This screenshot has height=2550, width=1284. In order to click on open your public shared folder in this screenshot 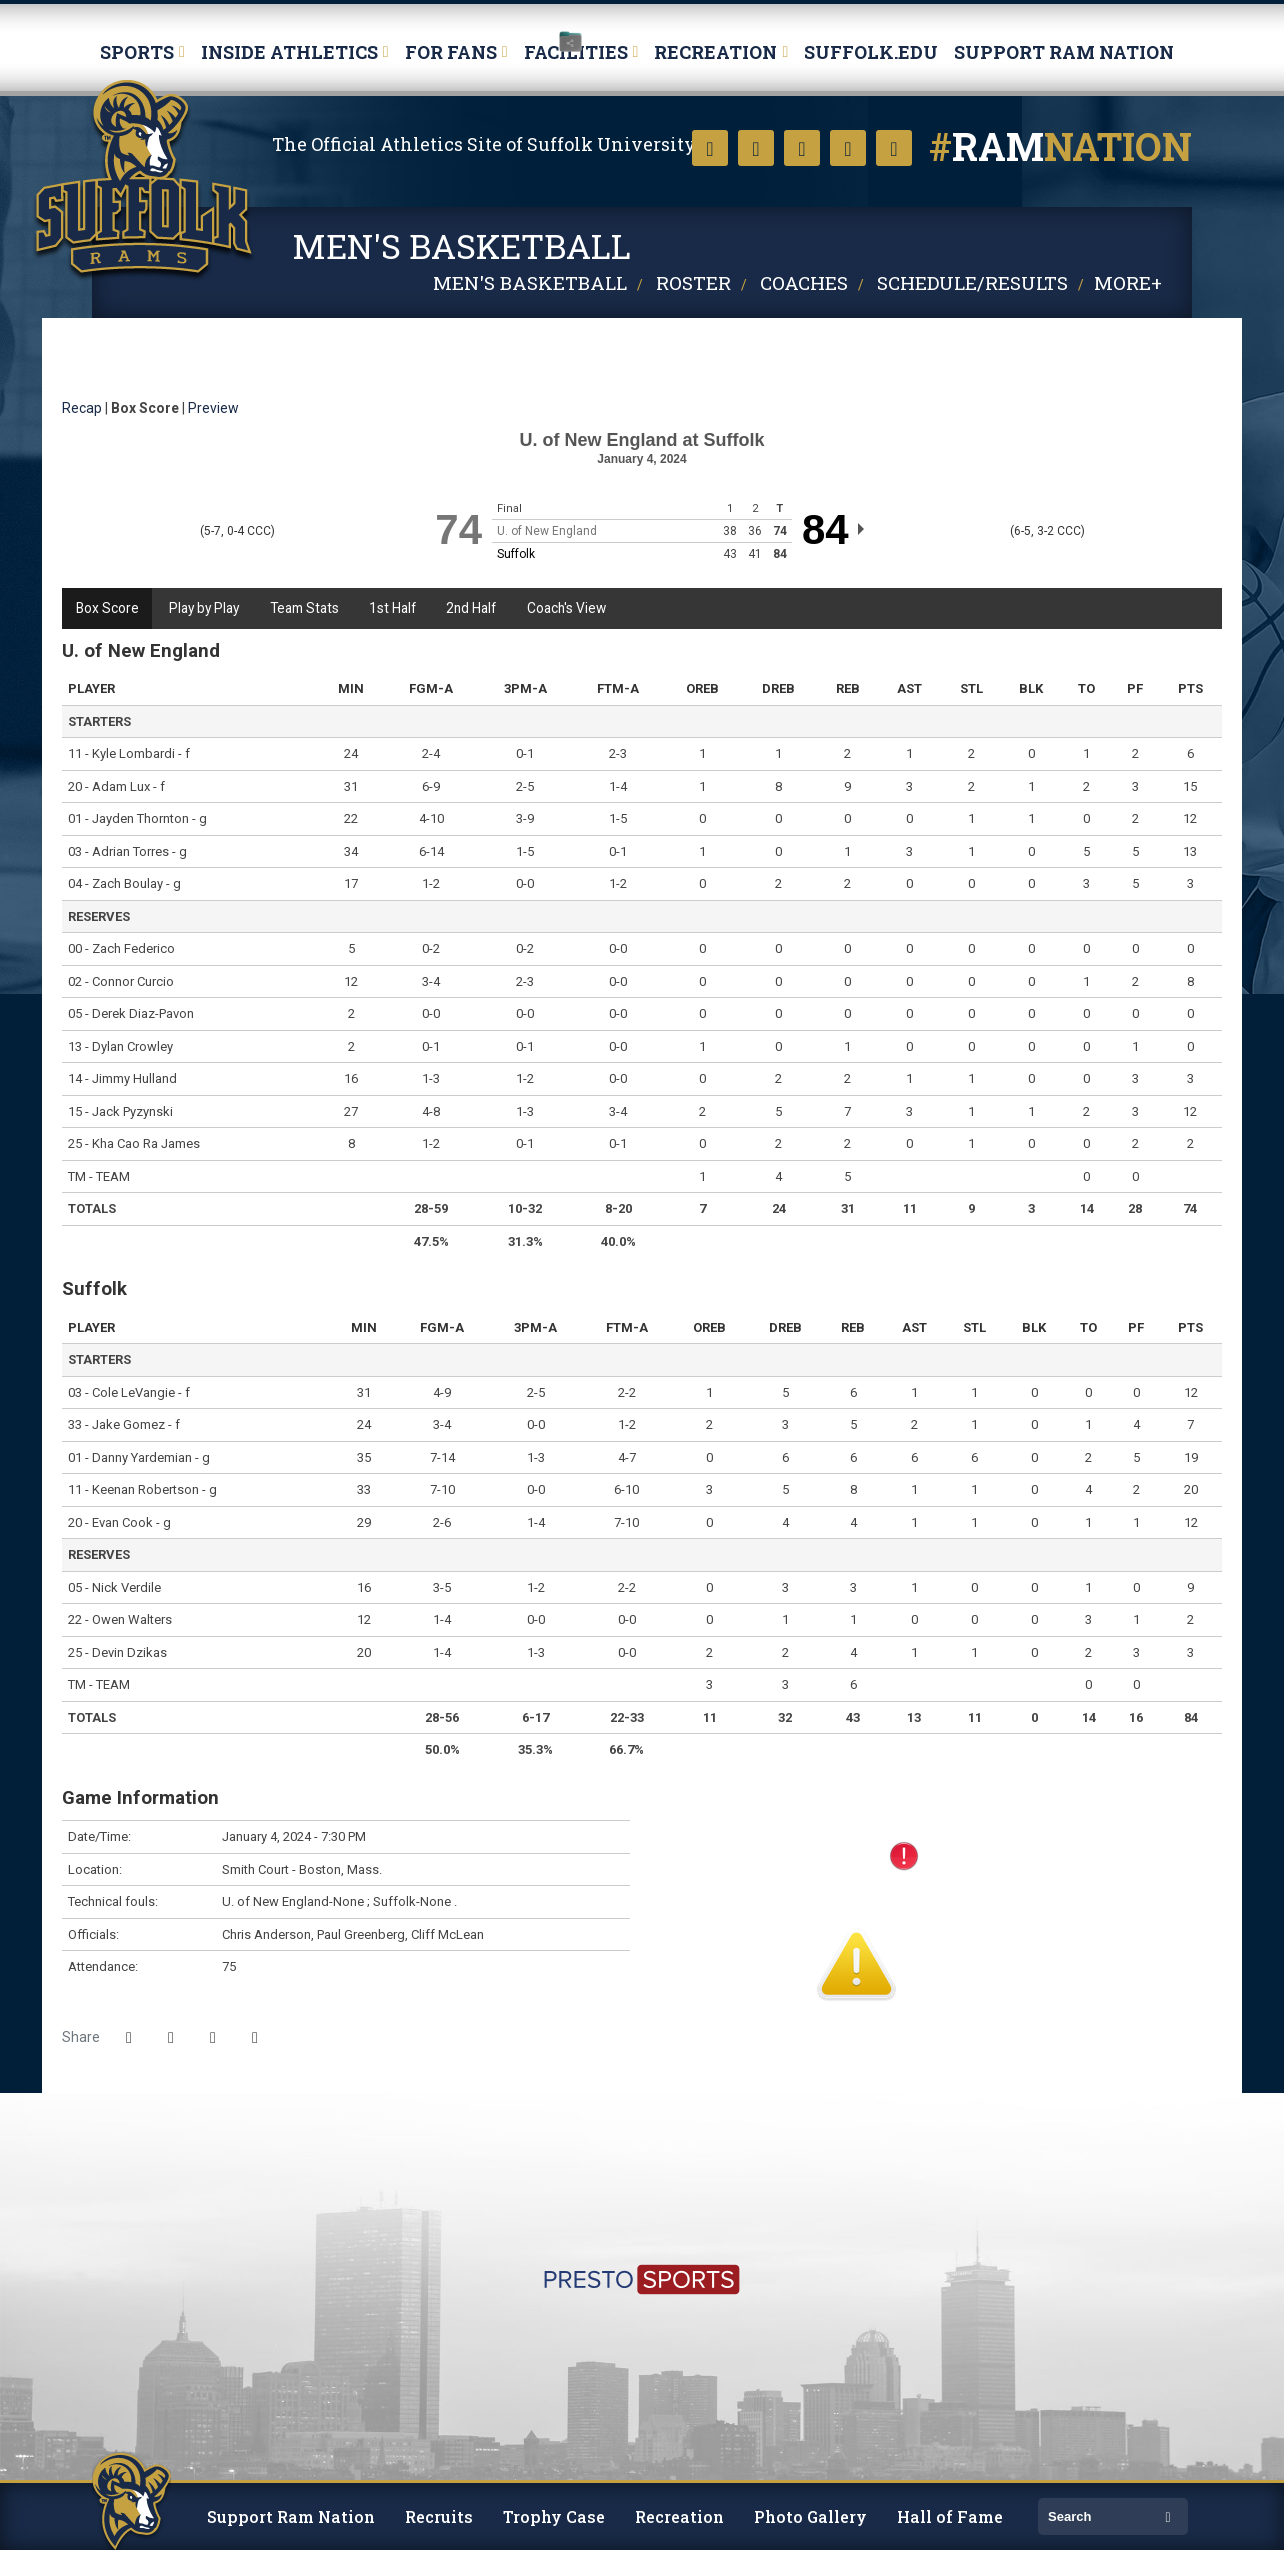, I will do `click(570, 41)`.